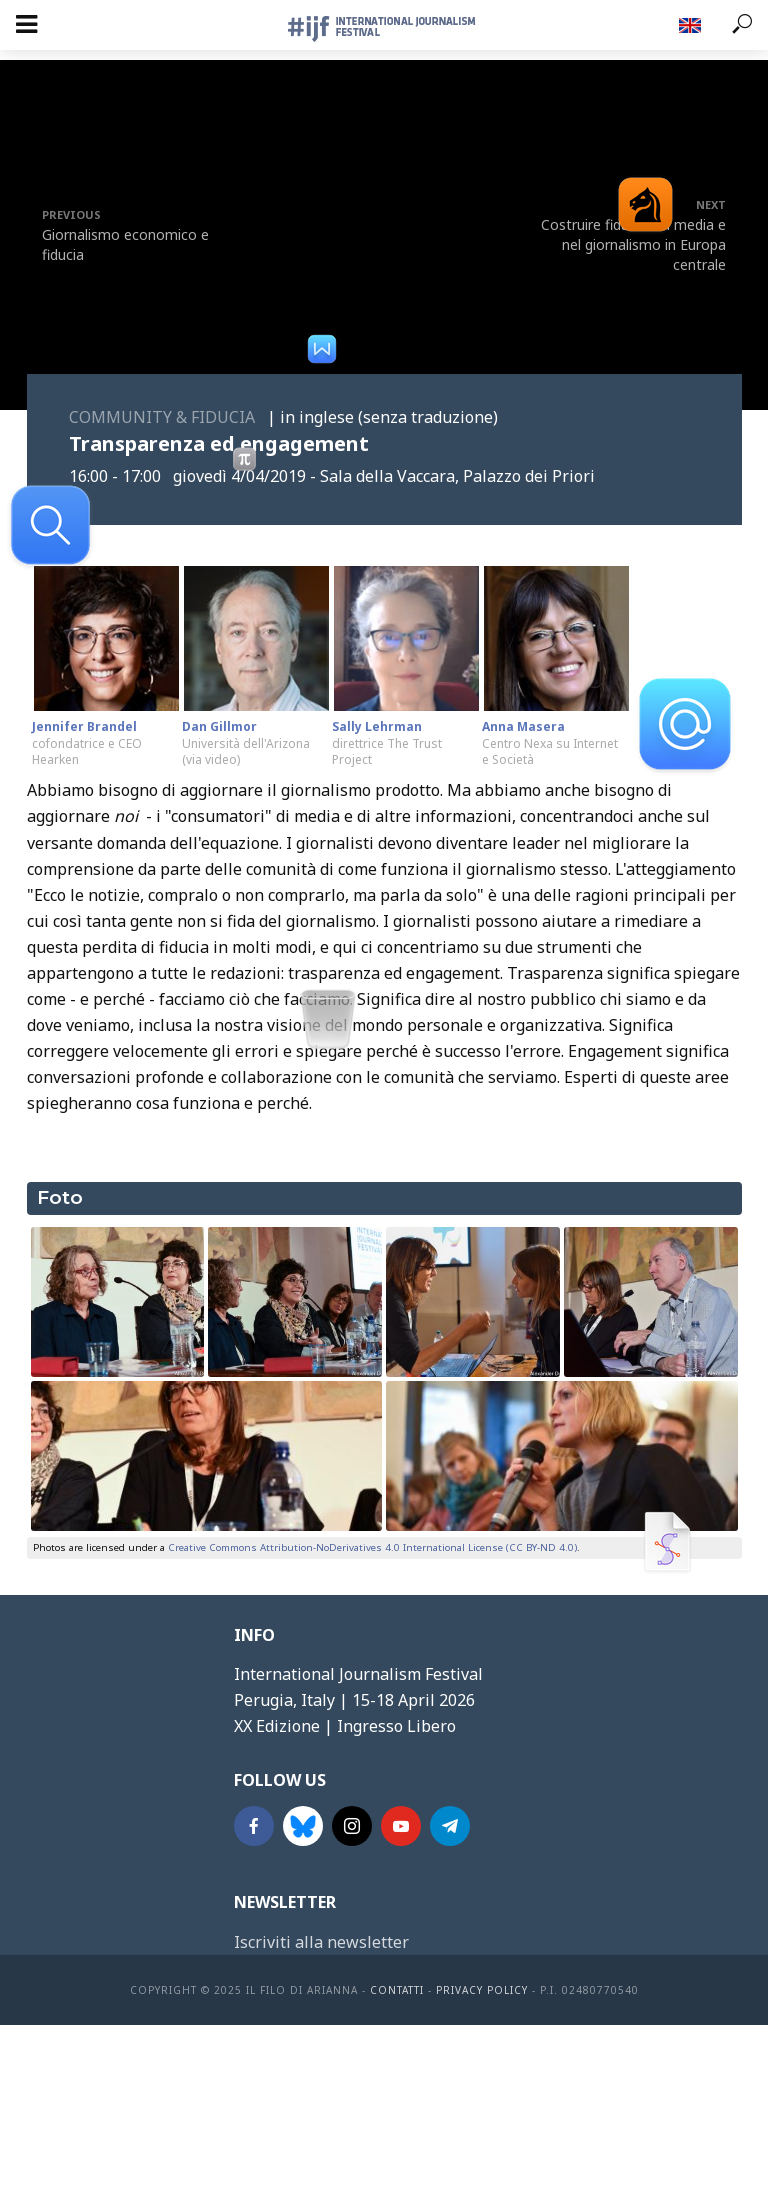 The width and height of the screenshot is (768, 2192). I want to click on open wps office application, so click(322, 349).